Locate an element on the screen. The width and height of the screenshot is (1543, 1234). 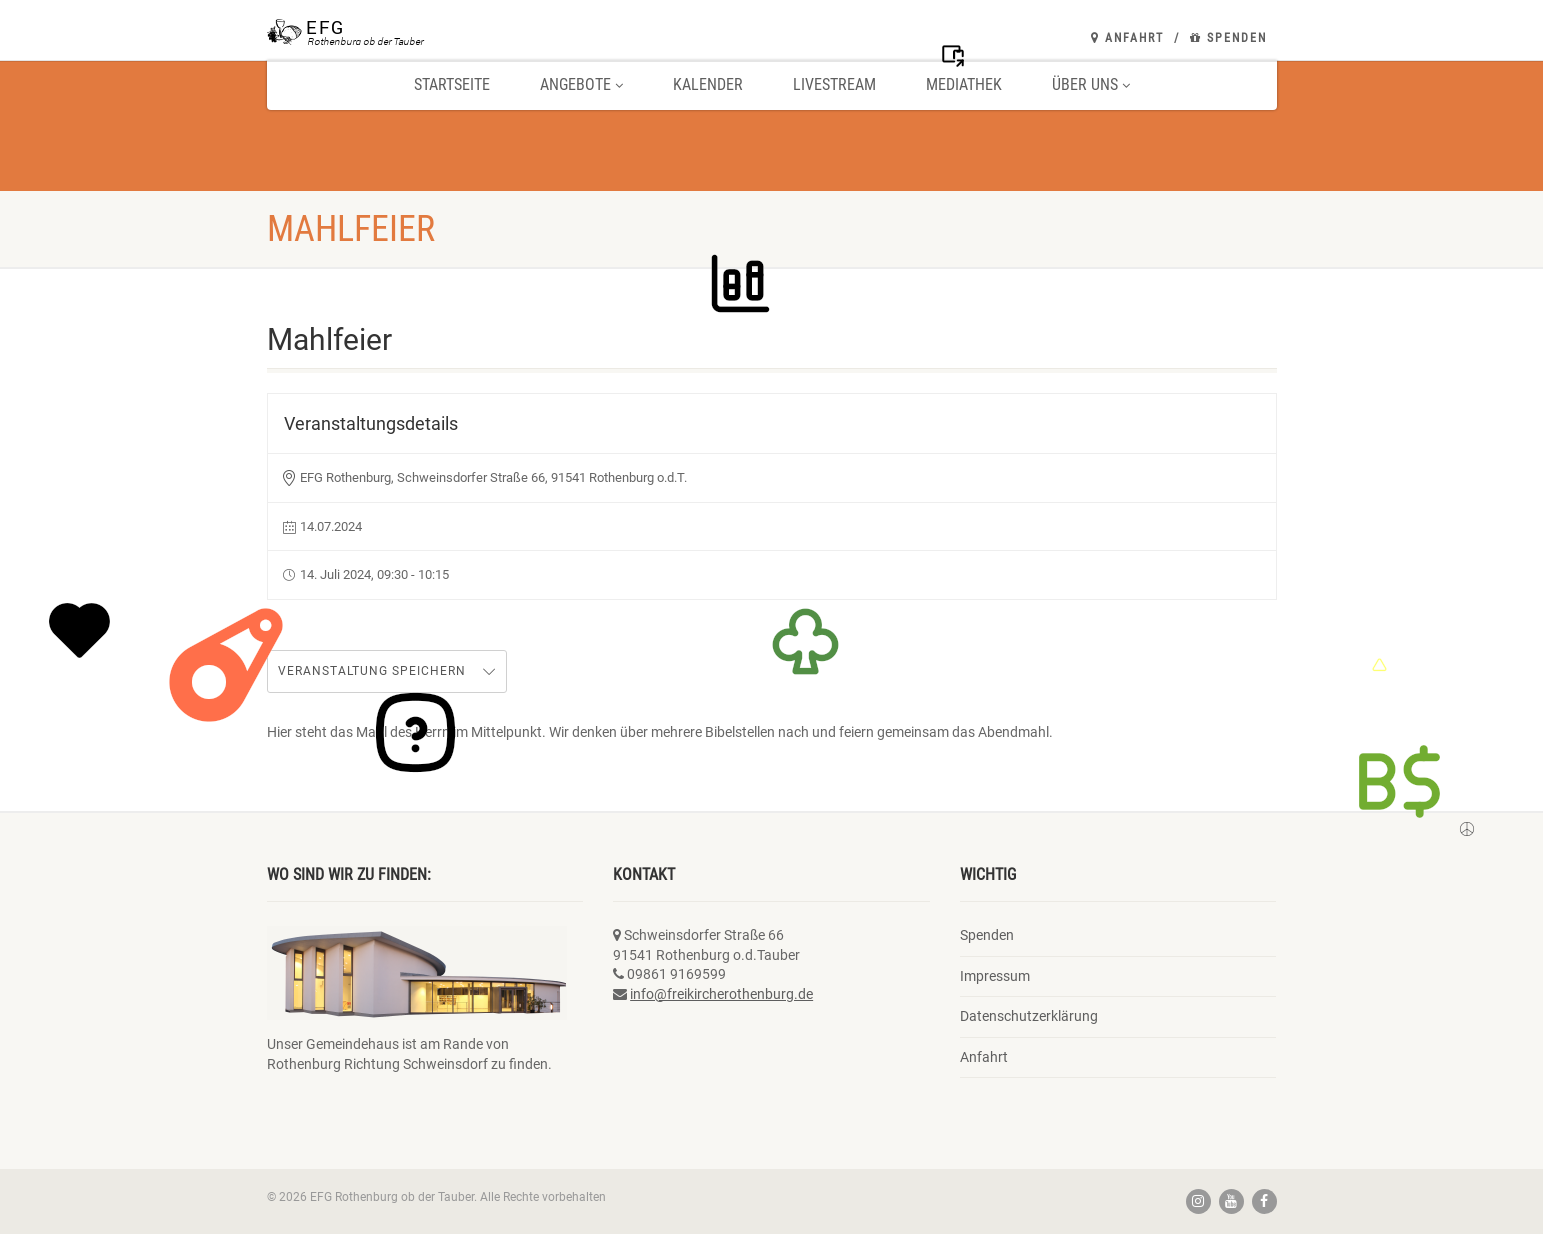
display price in Brunei dollars is located at coordinates (1399, 781).